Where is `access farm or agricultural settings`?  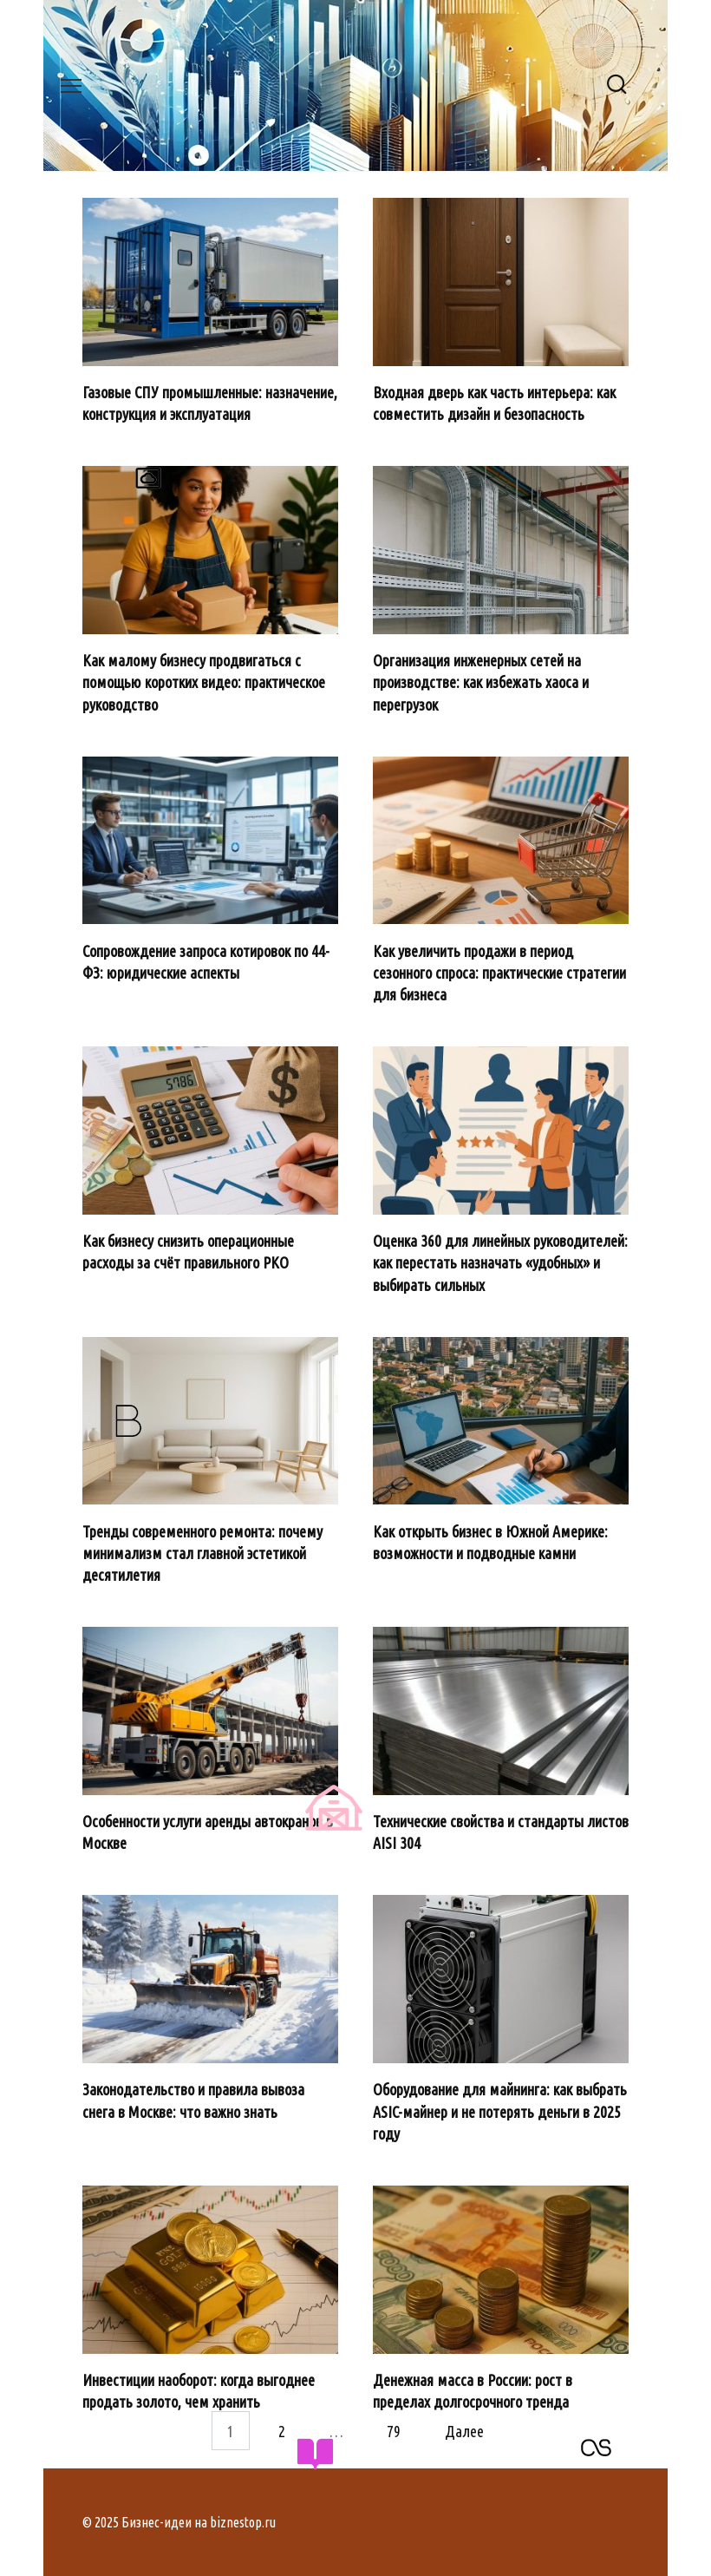
access farm or agricultural settings is located at coordinates (334, 1812).